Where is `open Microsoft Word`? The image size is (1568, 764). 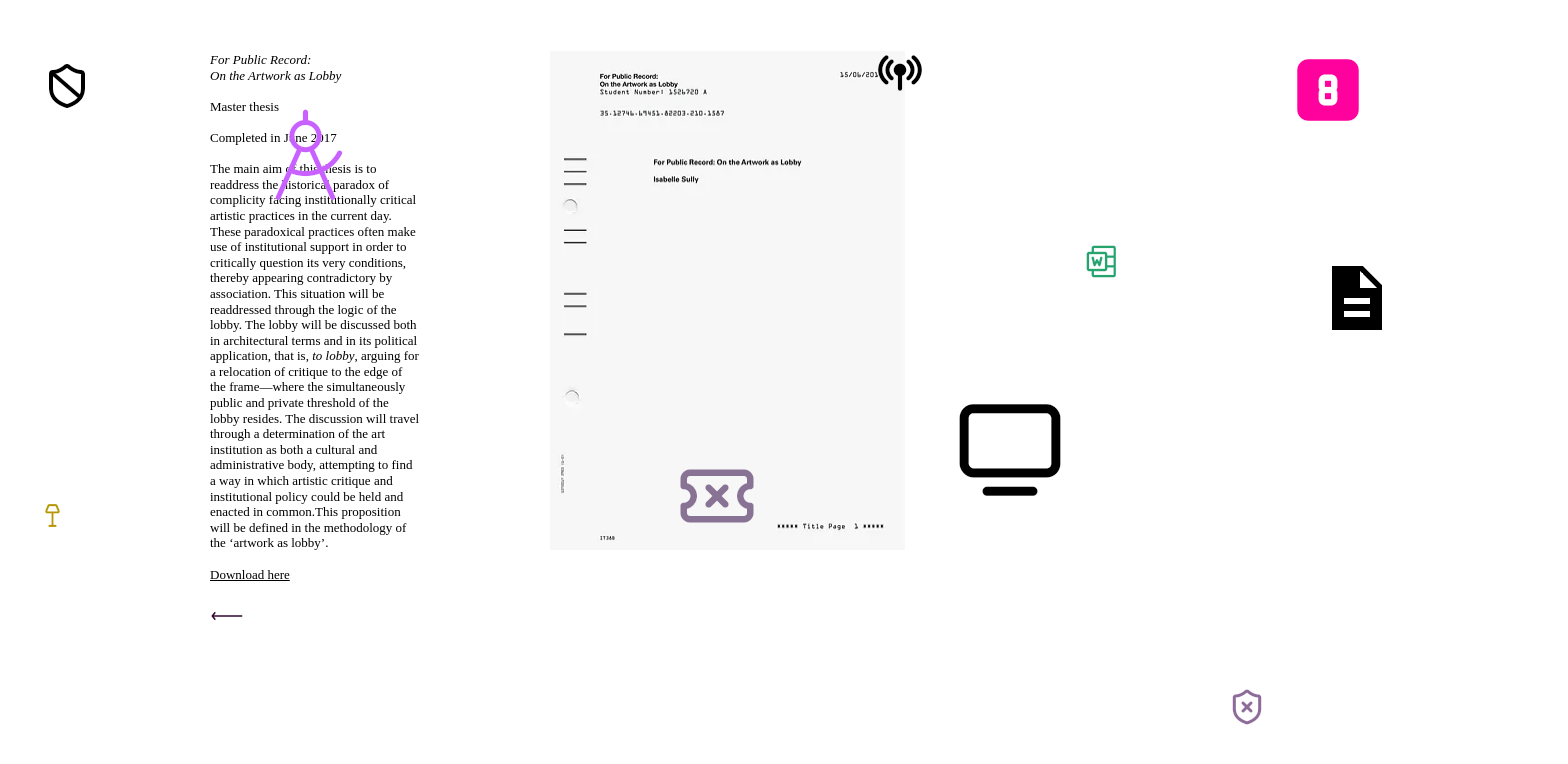 open Microsoft Word is located at coordinates (1102, 261).